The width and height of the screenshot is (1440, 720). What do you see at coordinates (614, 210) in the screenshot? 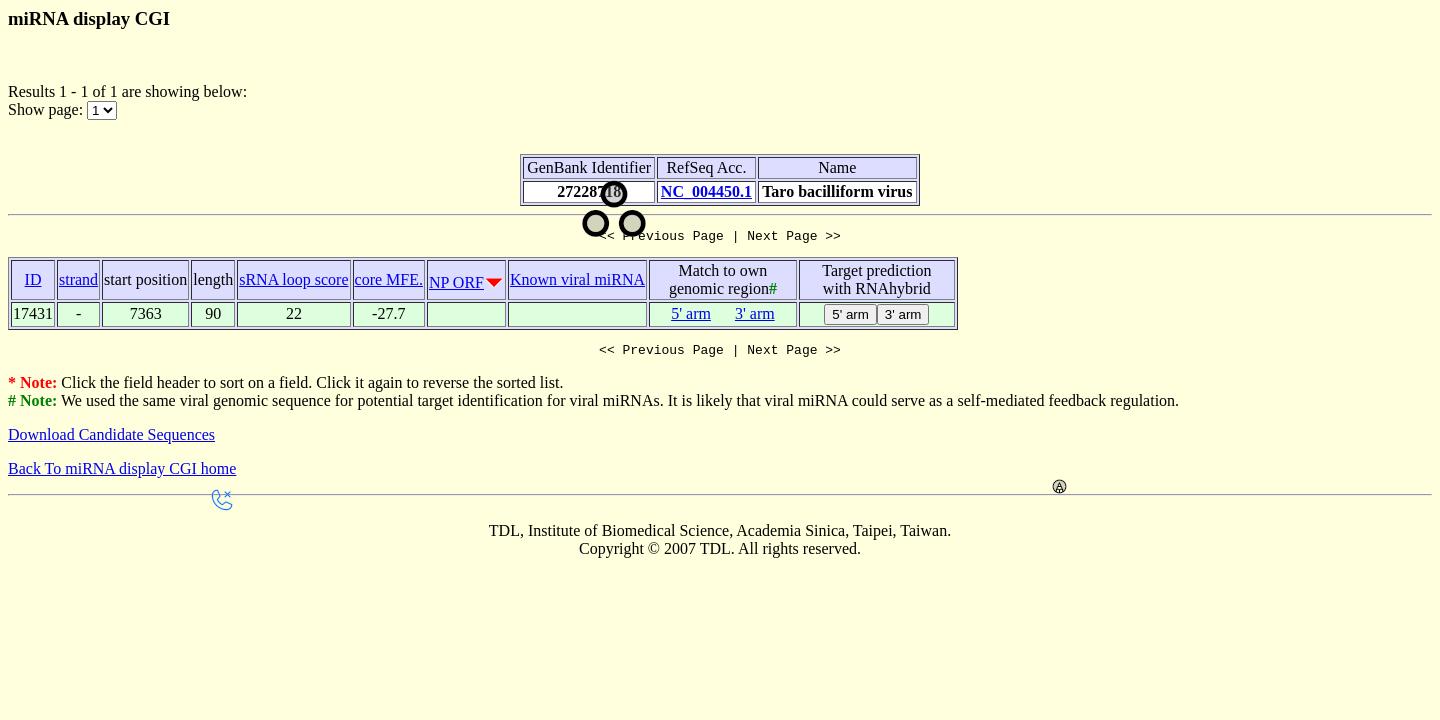
I see `view connected items or groups` at bounding box center [614, 210].